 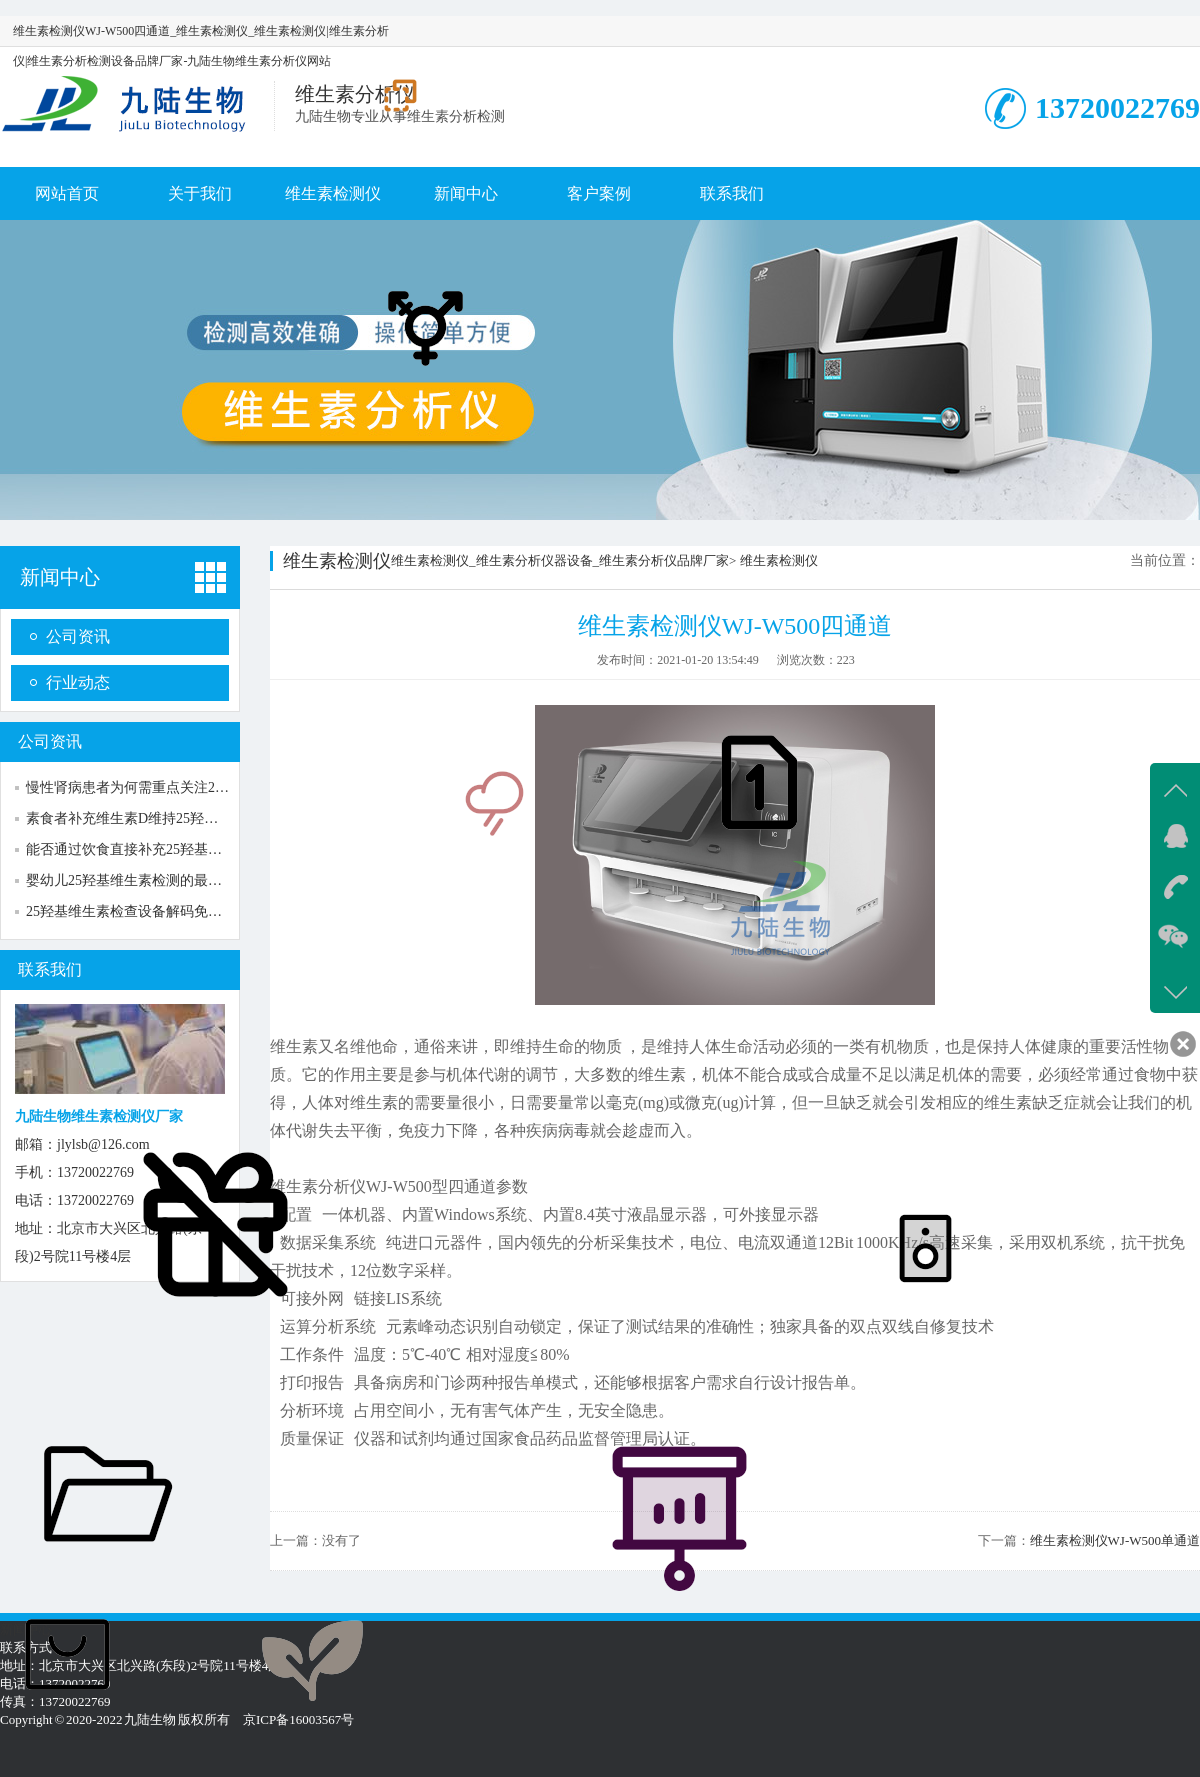 I want to click on view your shopping bag, so click(x=67, y=1654).